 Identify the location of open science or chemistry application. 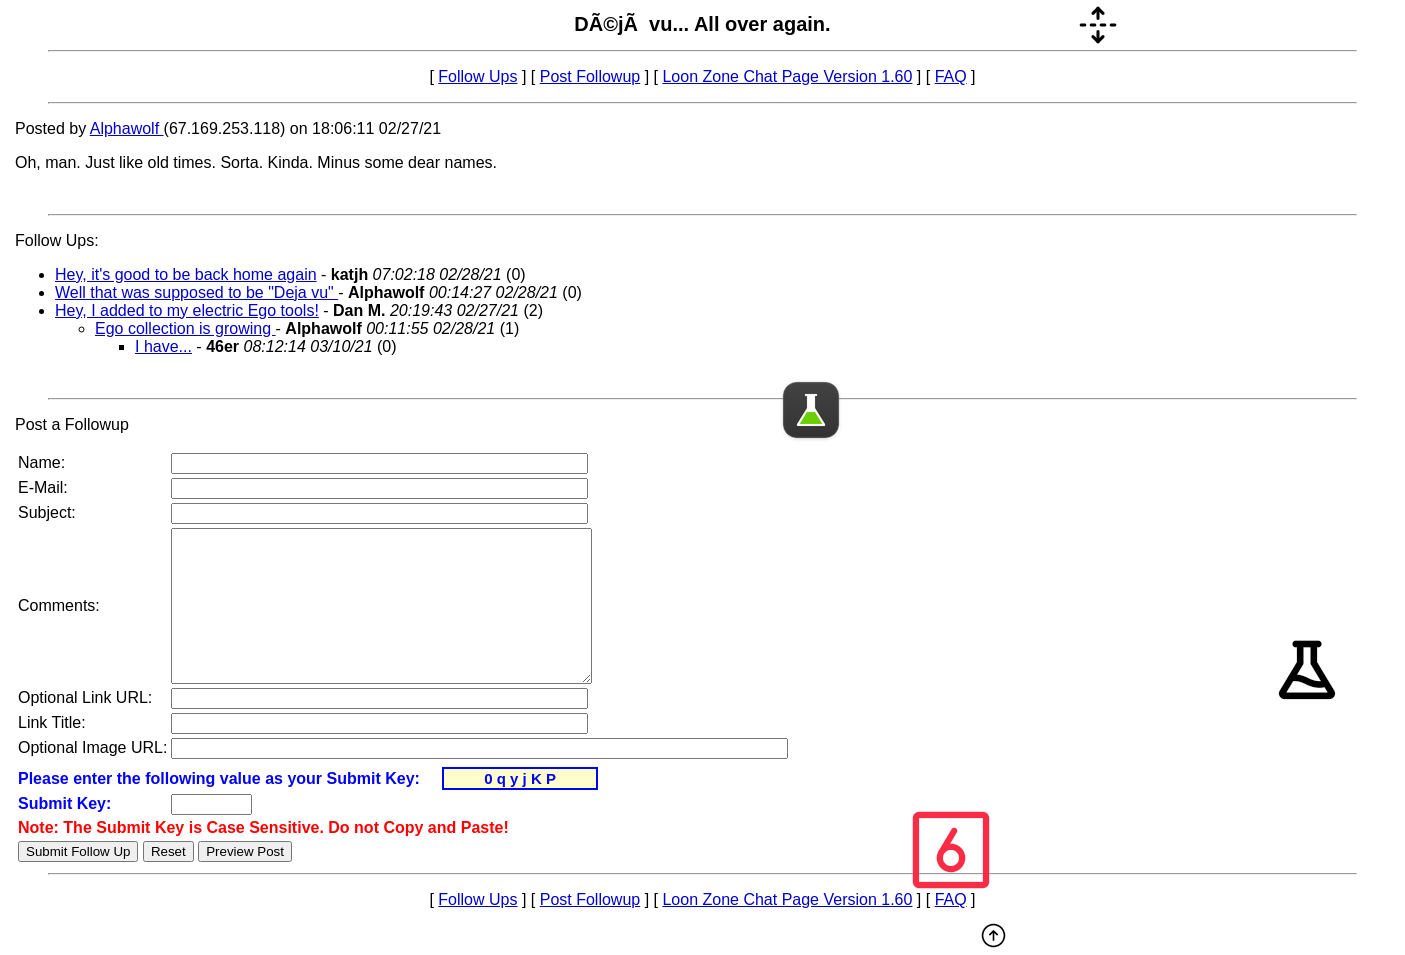
(811, 410).